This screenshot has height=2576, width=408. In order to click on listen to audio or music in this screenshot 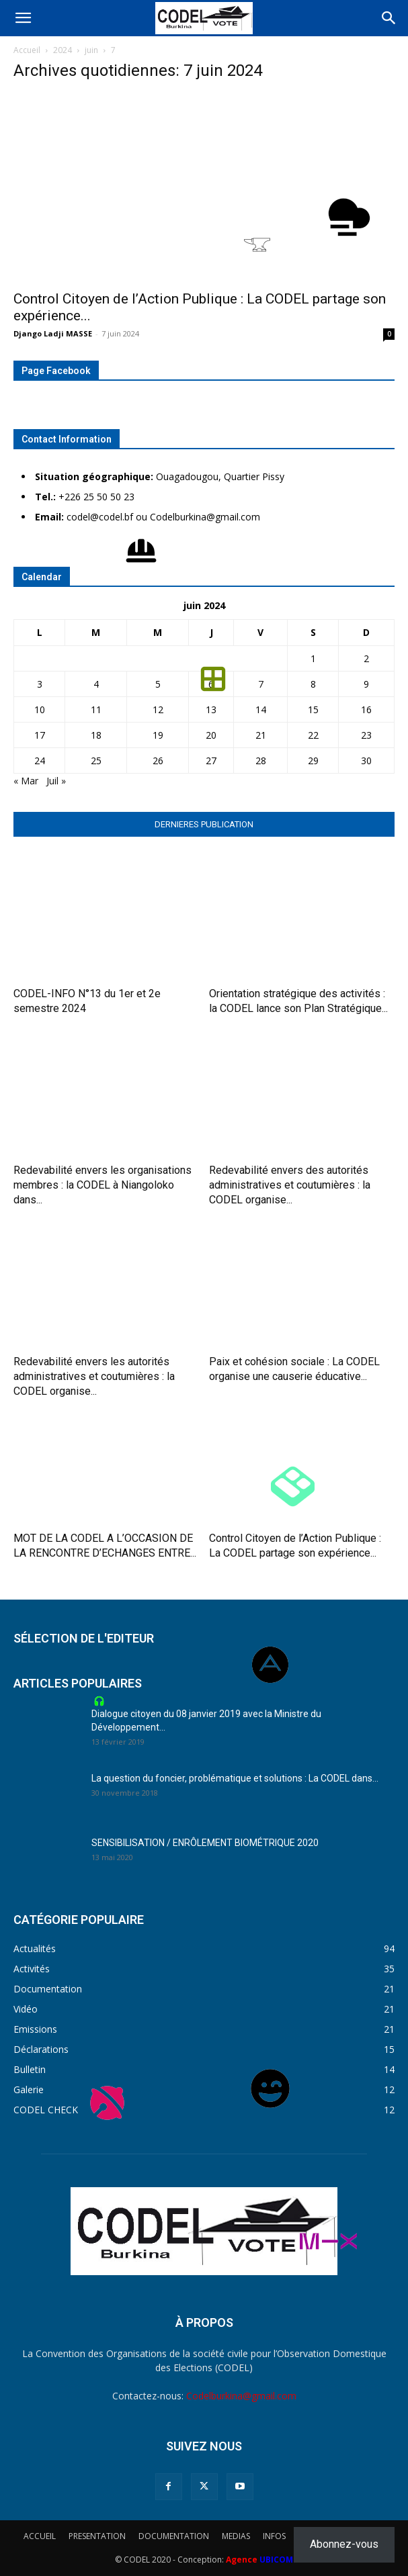, I will do `click(99, 1701)`.